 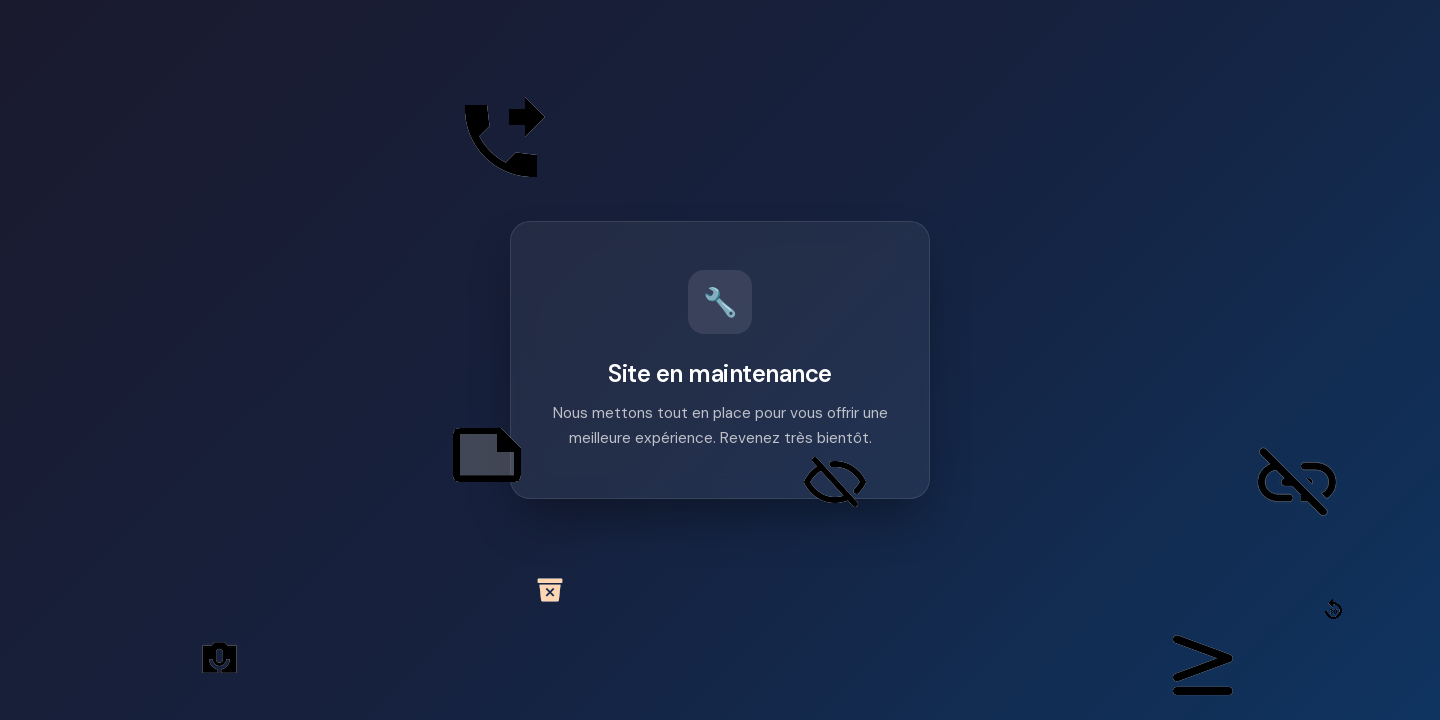 I want to click on create a new note, so click(x=487, y=455).